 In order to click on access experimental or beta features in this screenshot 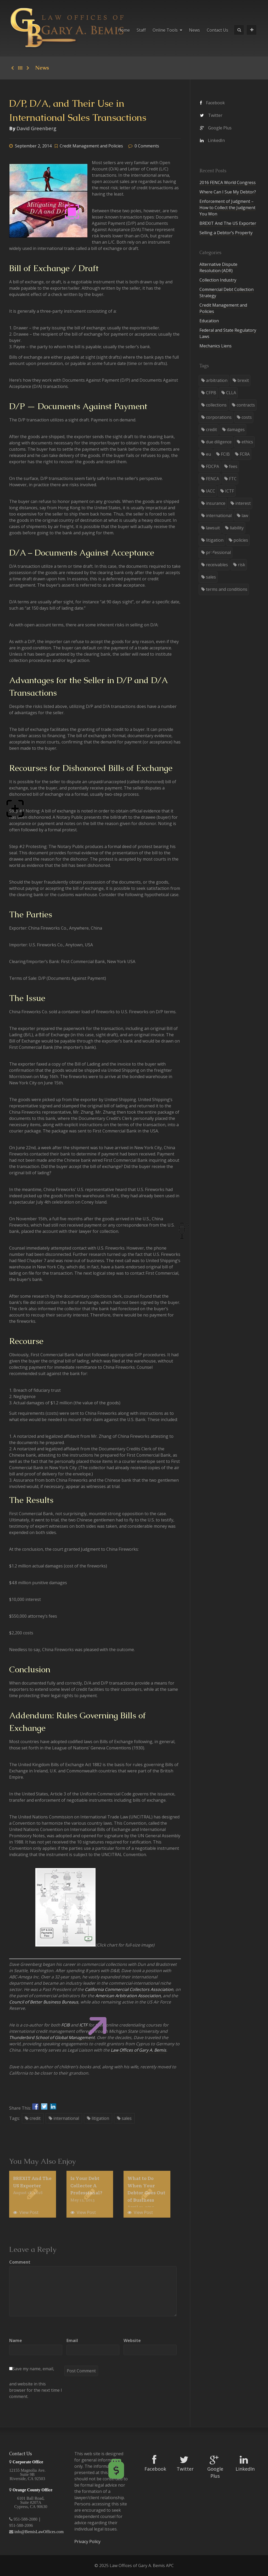, I will do `click(212, 552)`.